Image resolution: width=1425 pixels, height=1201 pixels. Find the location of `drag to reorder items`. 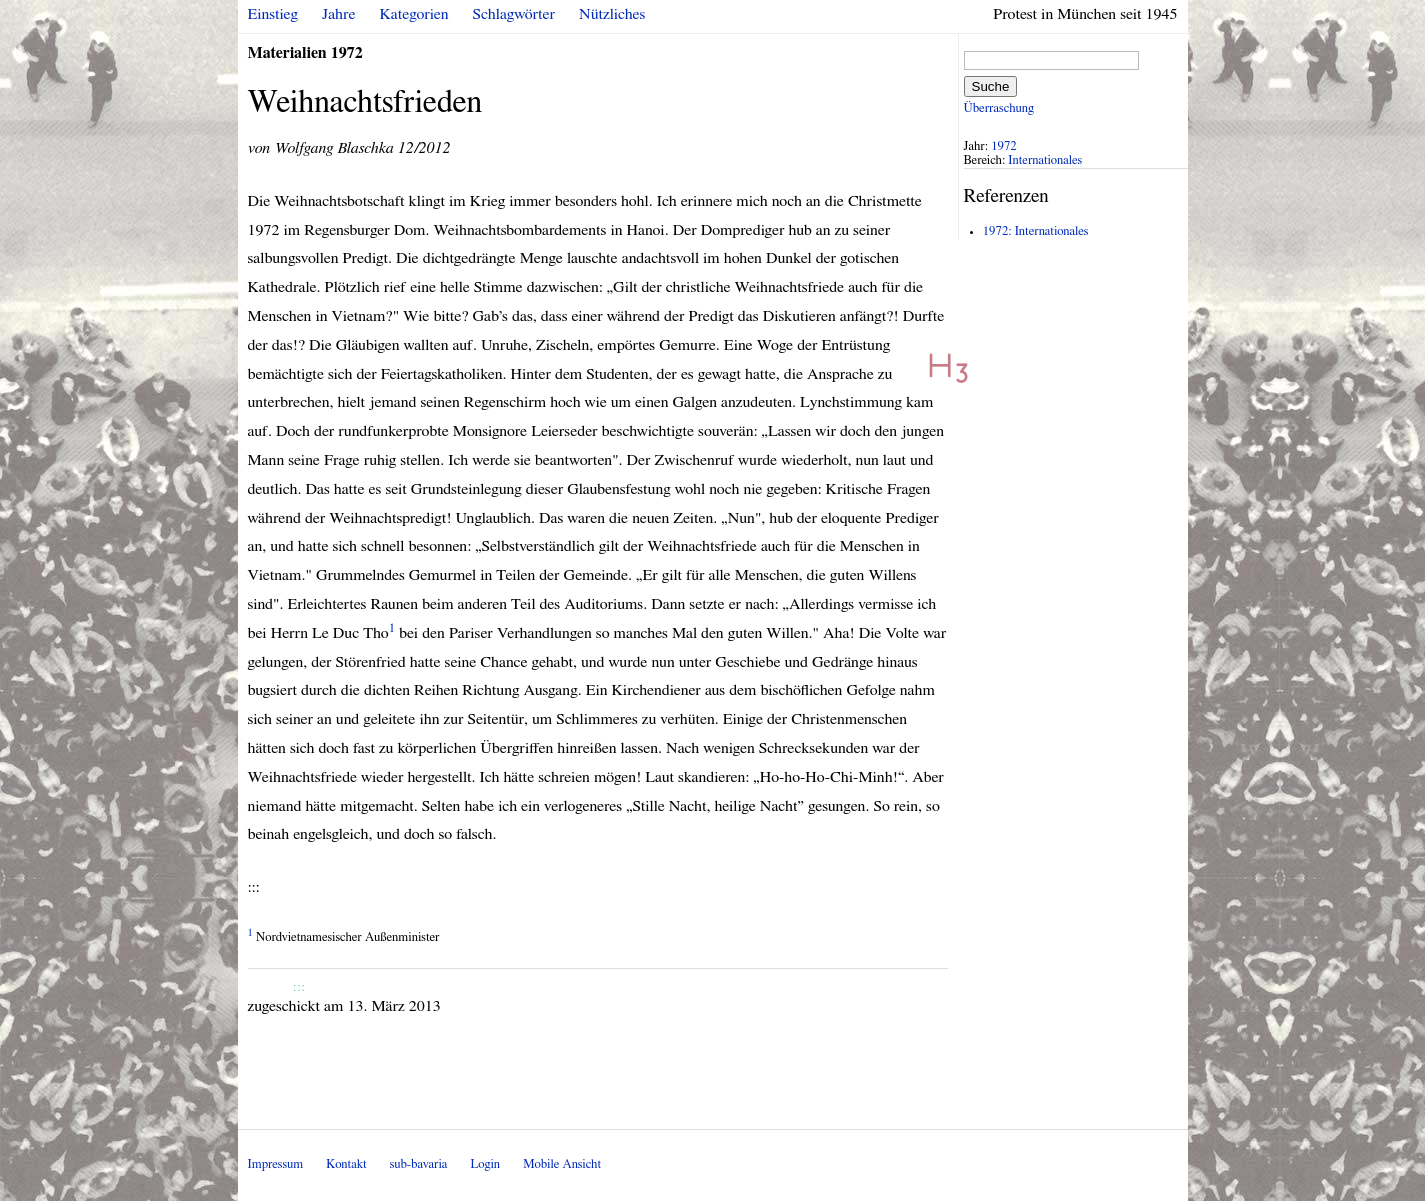

drag to reorder items is located at coordinates (299, 988).